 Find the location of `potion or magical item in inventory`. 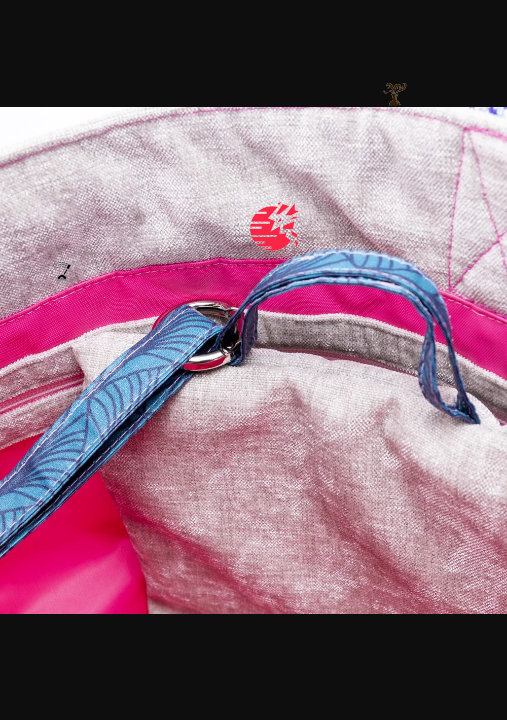

potion or magical item in inventory is located at coordinates (395, 94).